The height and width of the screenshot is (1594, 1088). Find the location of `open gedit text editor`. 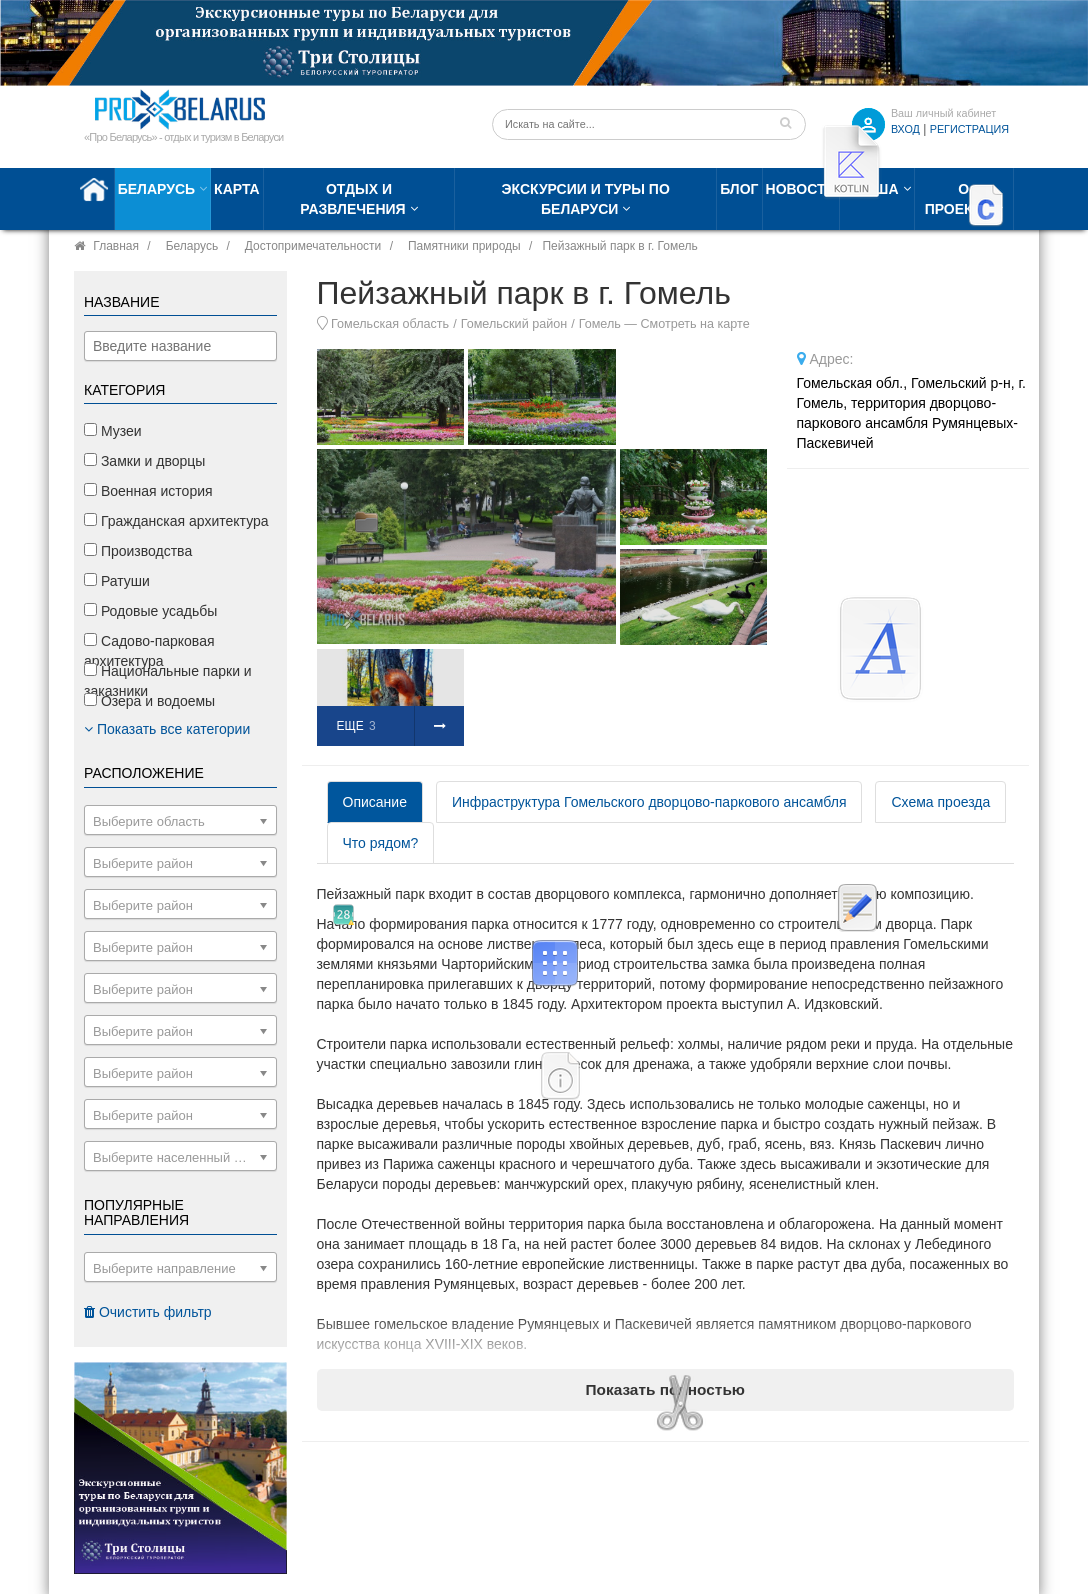

open gedit text editor is located at coordinates (857, 907).